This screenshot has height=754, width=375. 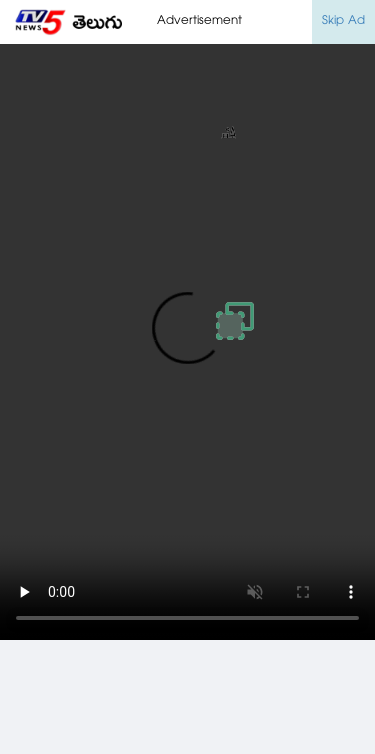 I want to click on bring selection to front layer, so click(x=235, y=321).